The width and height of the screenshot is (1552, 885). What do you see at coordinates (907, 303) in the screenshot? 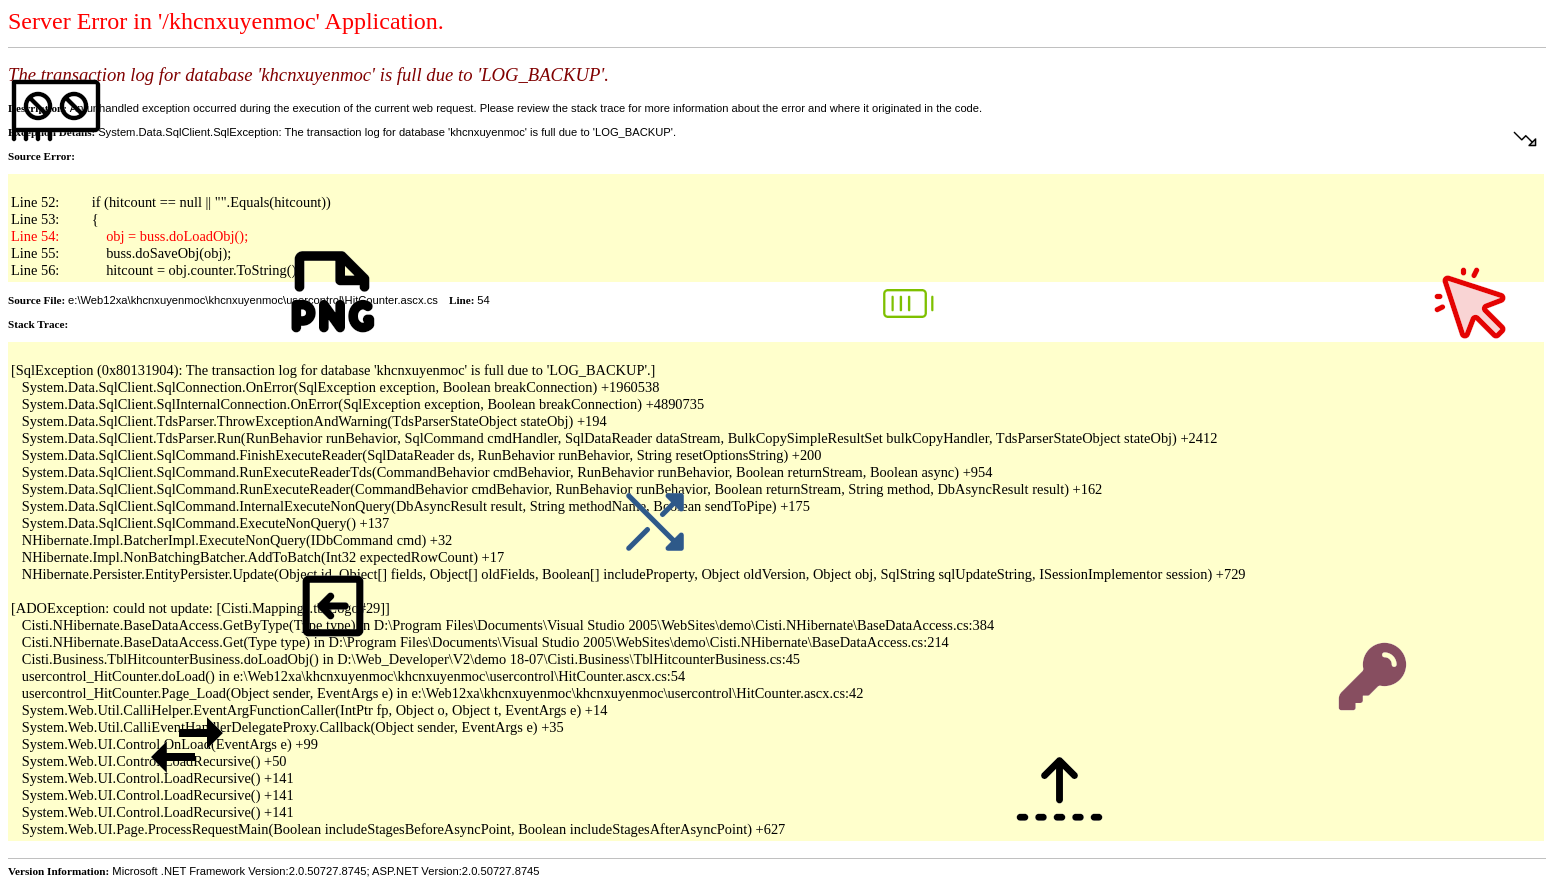
I see `indicates high battery level` at bounding box center [907, 303].